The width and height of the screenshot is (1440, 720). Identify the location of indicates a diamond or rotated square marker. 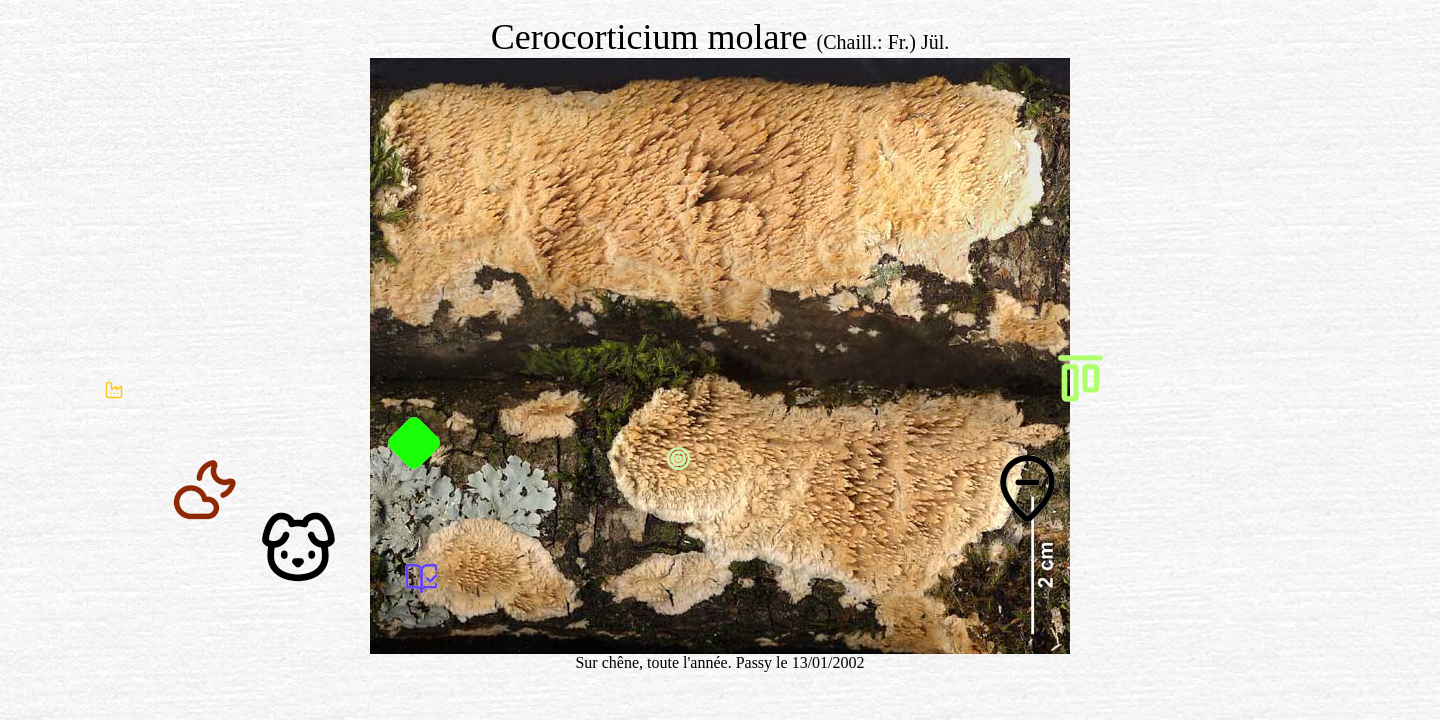
(414, 443).